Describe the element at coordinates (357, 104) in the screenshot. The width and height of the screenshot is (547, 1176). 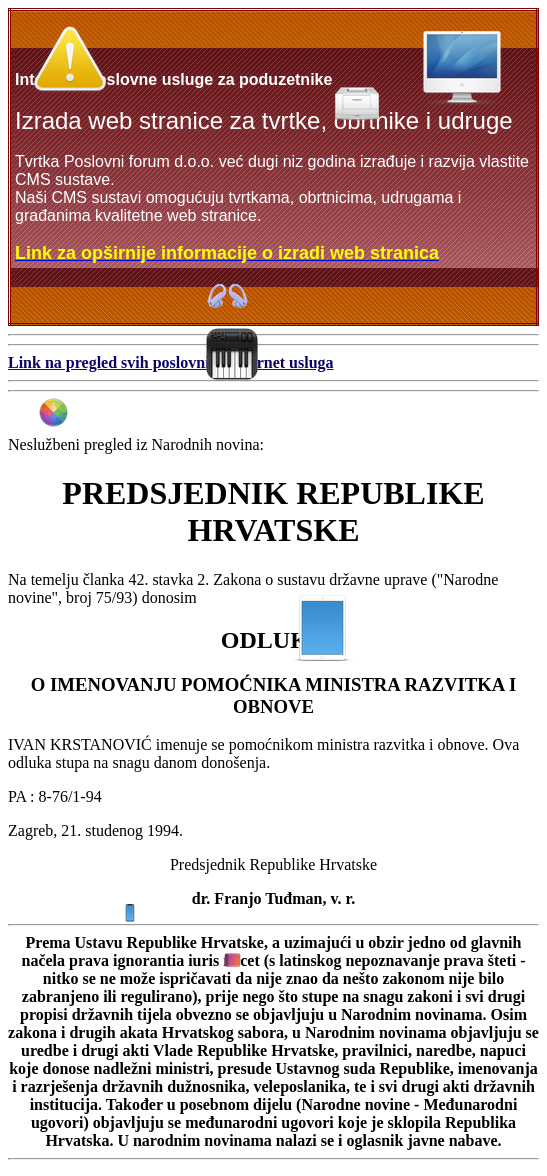
I see `access printer settings` at that location.